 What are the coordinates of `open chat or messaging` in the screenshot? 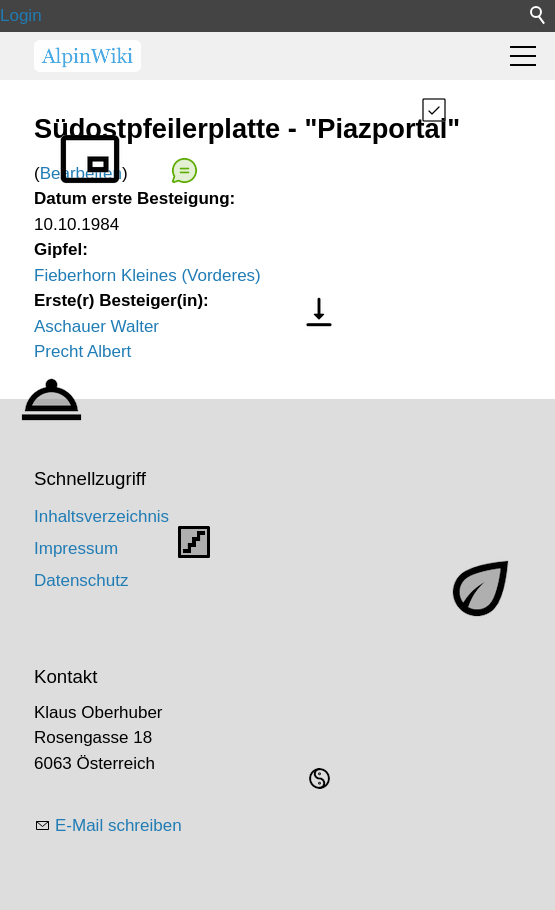 It's located at (184, 170).